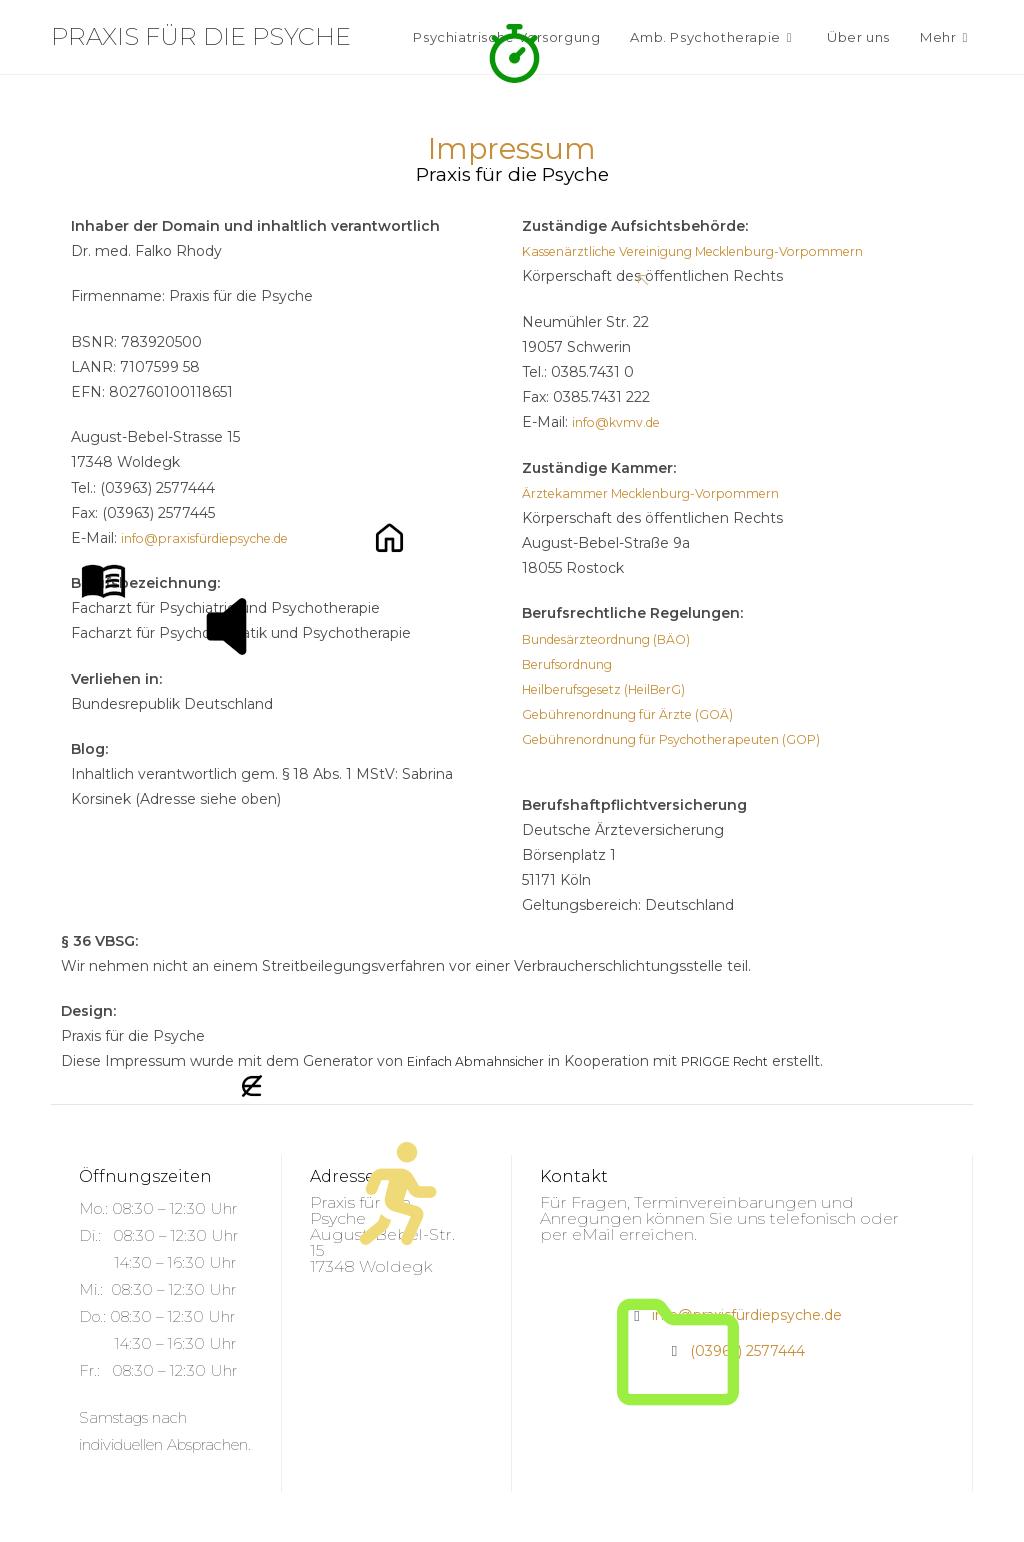  I want to click on open menu or navigation guide, so click(103, 579).